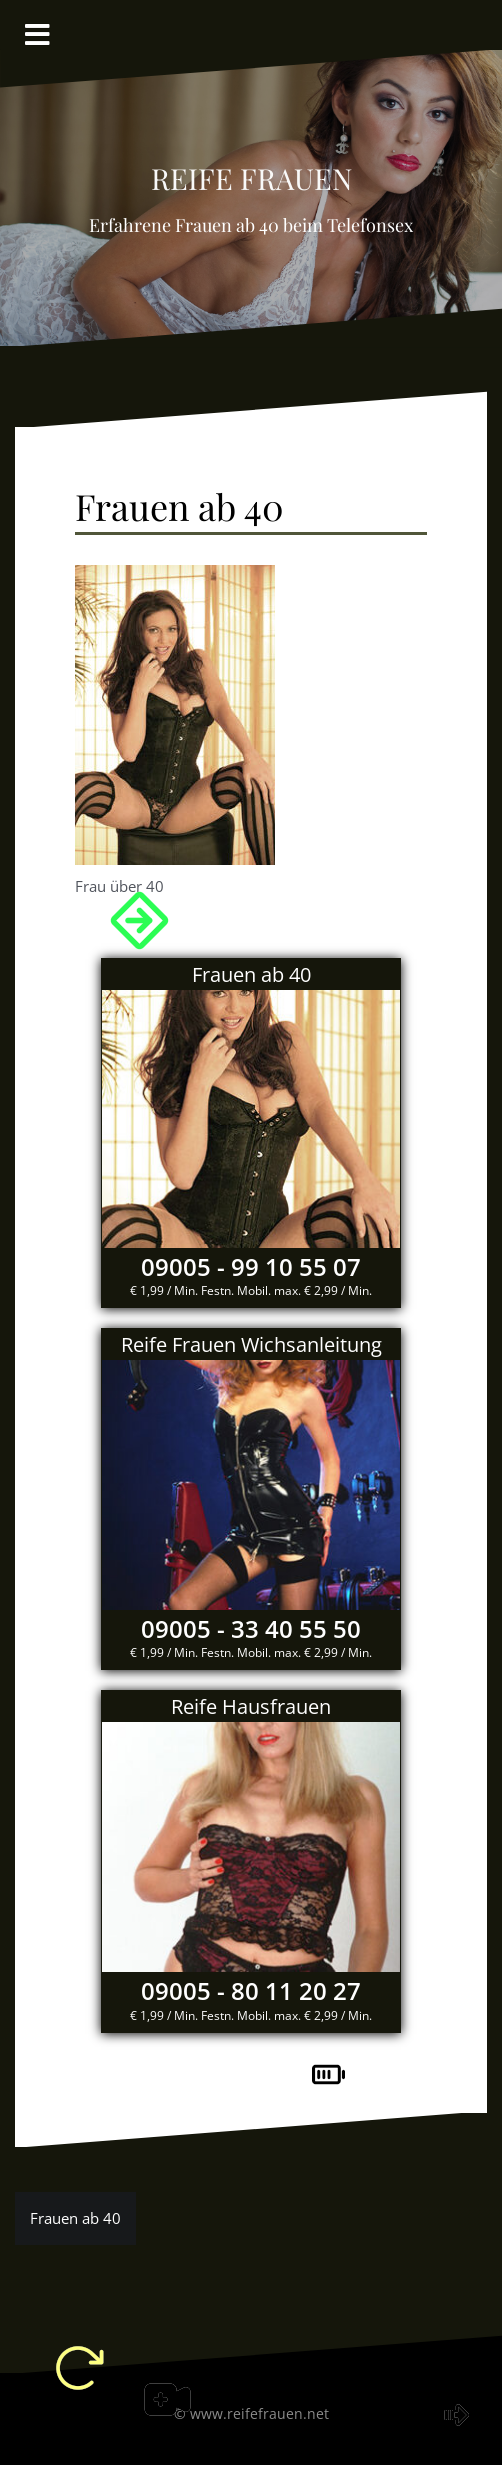  I want to click on skip forward or advance to next item, so click(457, 2415).